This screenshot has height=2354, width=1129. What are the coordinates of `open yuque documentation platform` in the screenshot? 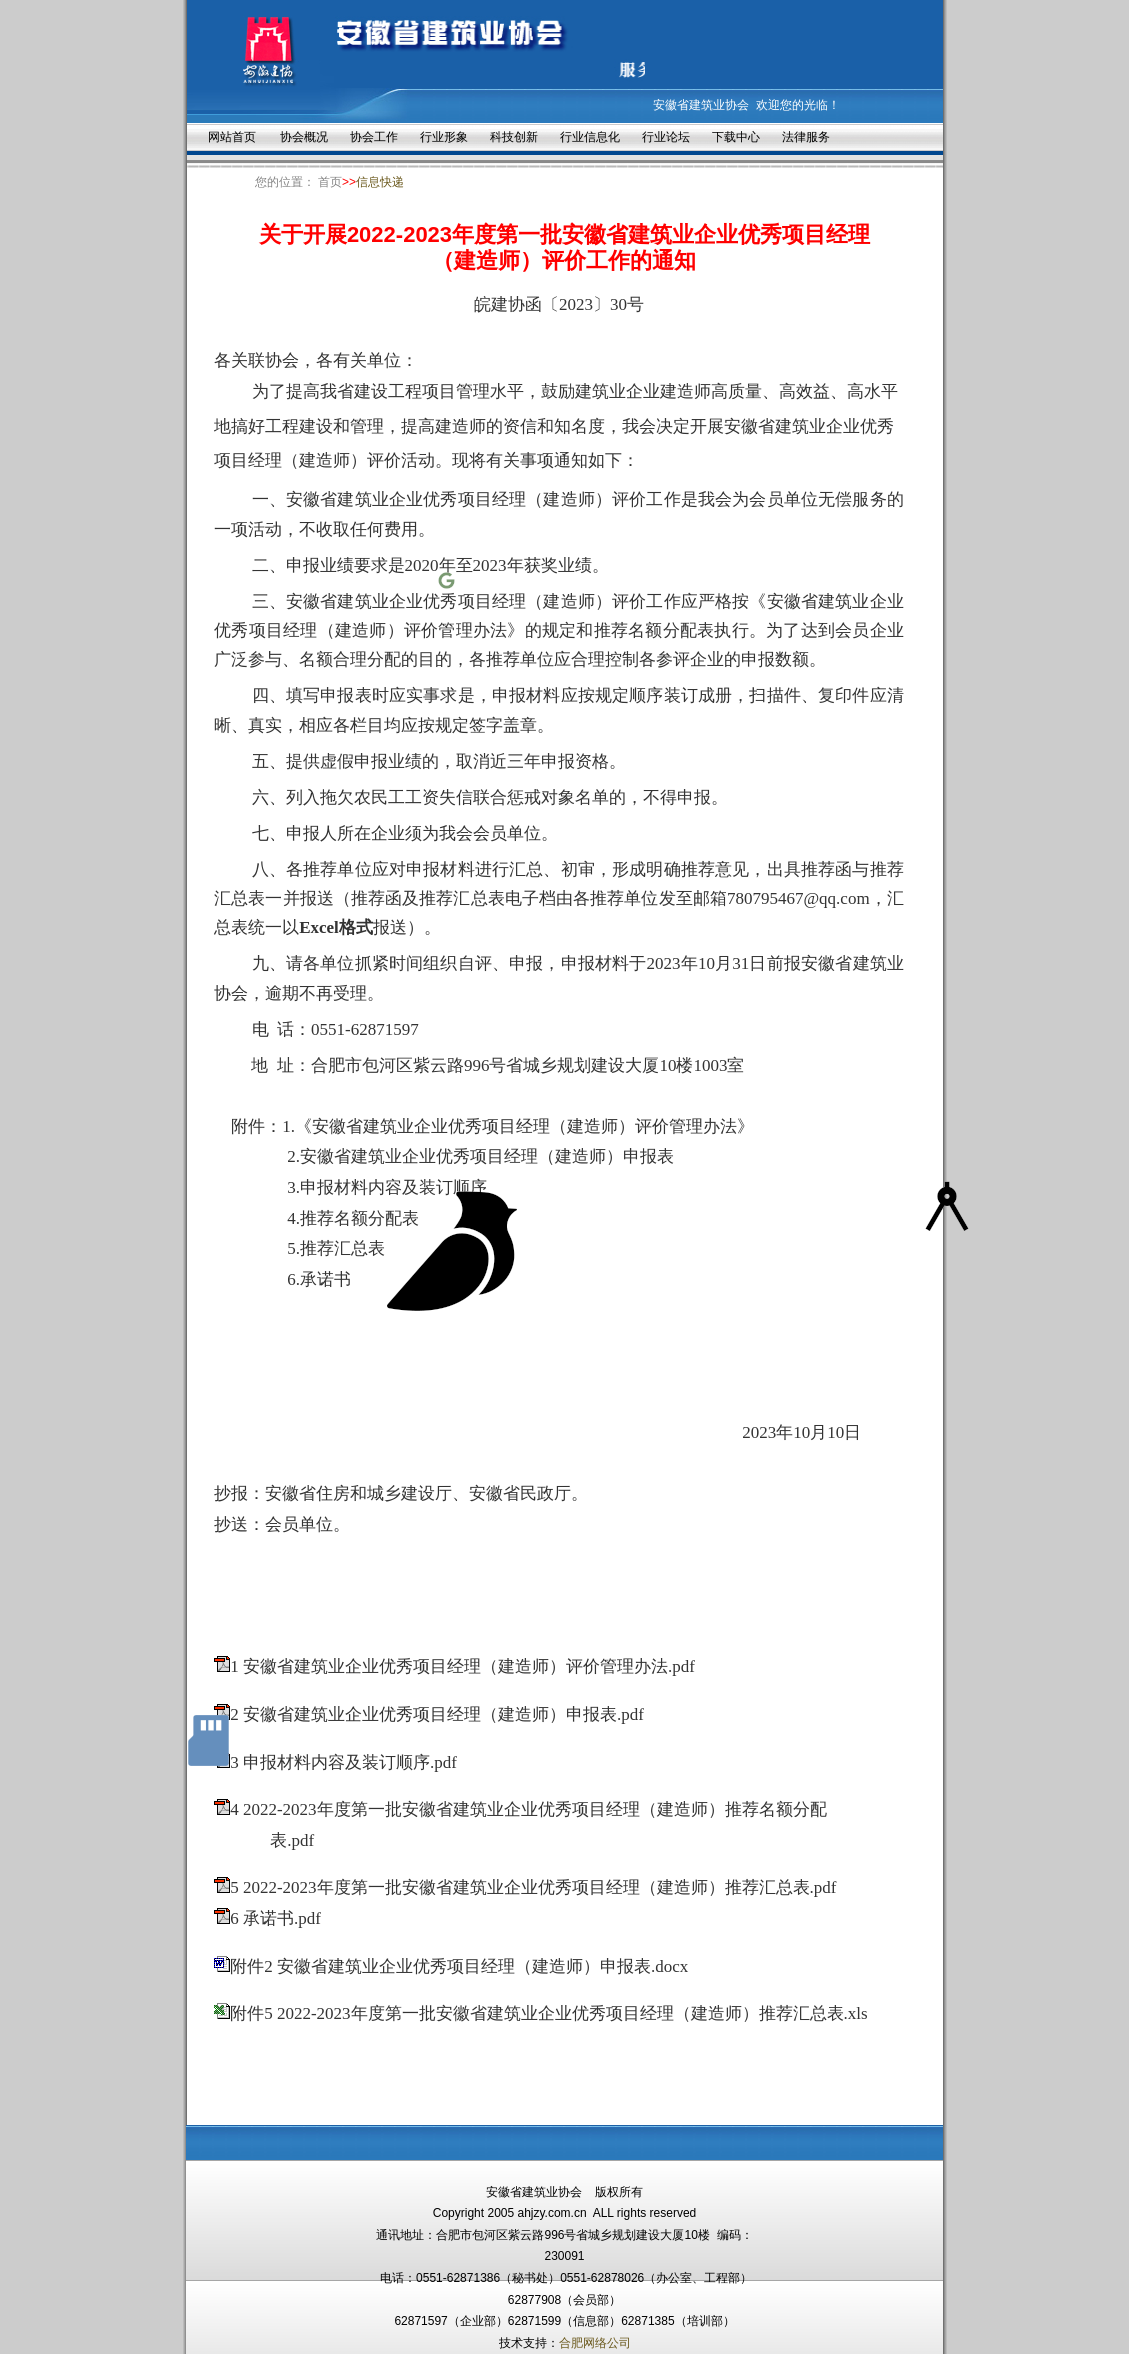 It's located at (452, 1248).